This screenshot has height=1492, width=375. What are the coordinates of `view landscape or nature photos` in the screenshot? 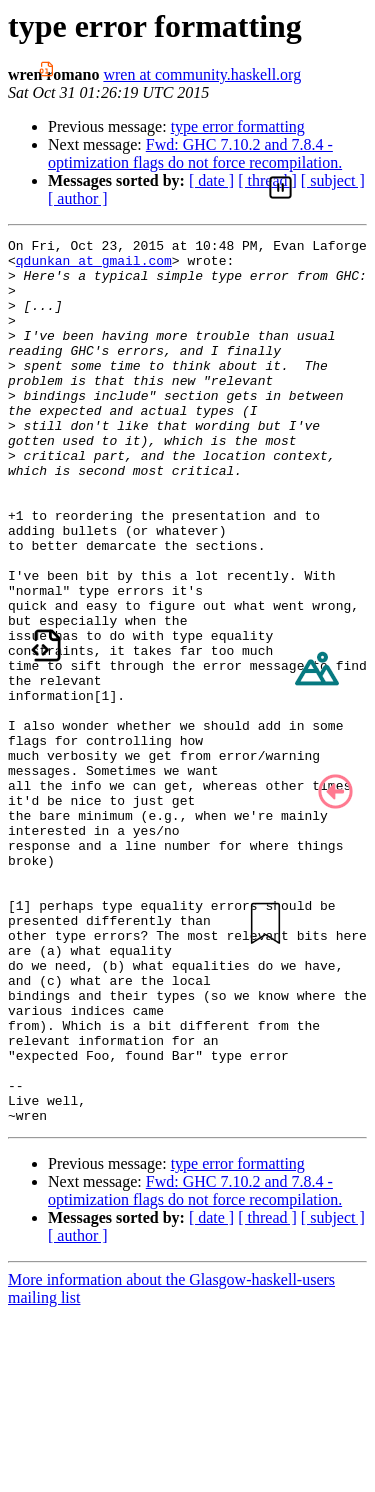 It's located at (317, 671).